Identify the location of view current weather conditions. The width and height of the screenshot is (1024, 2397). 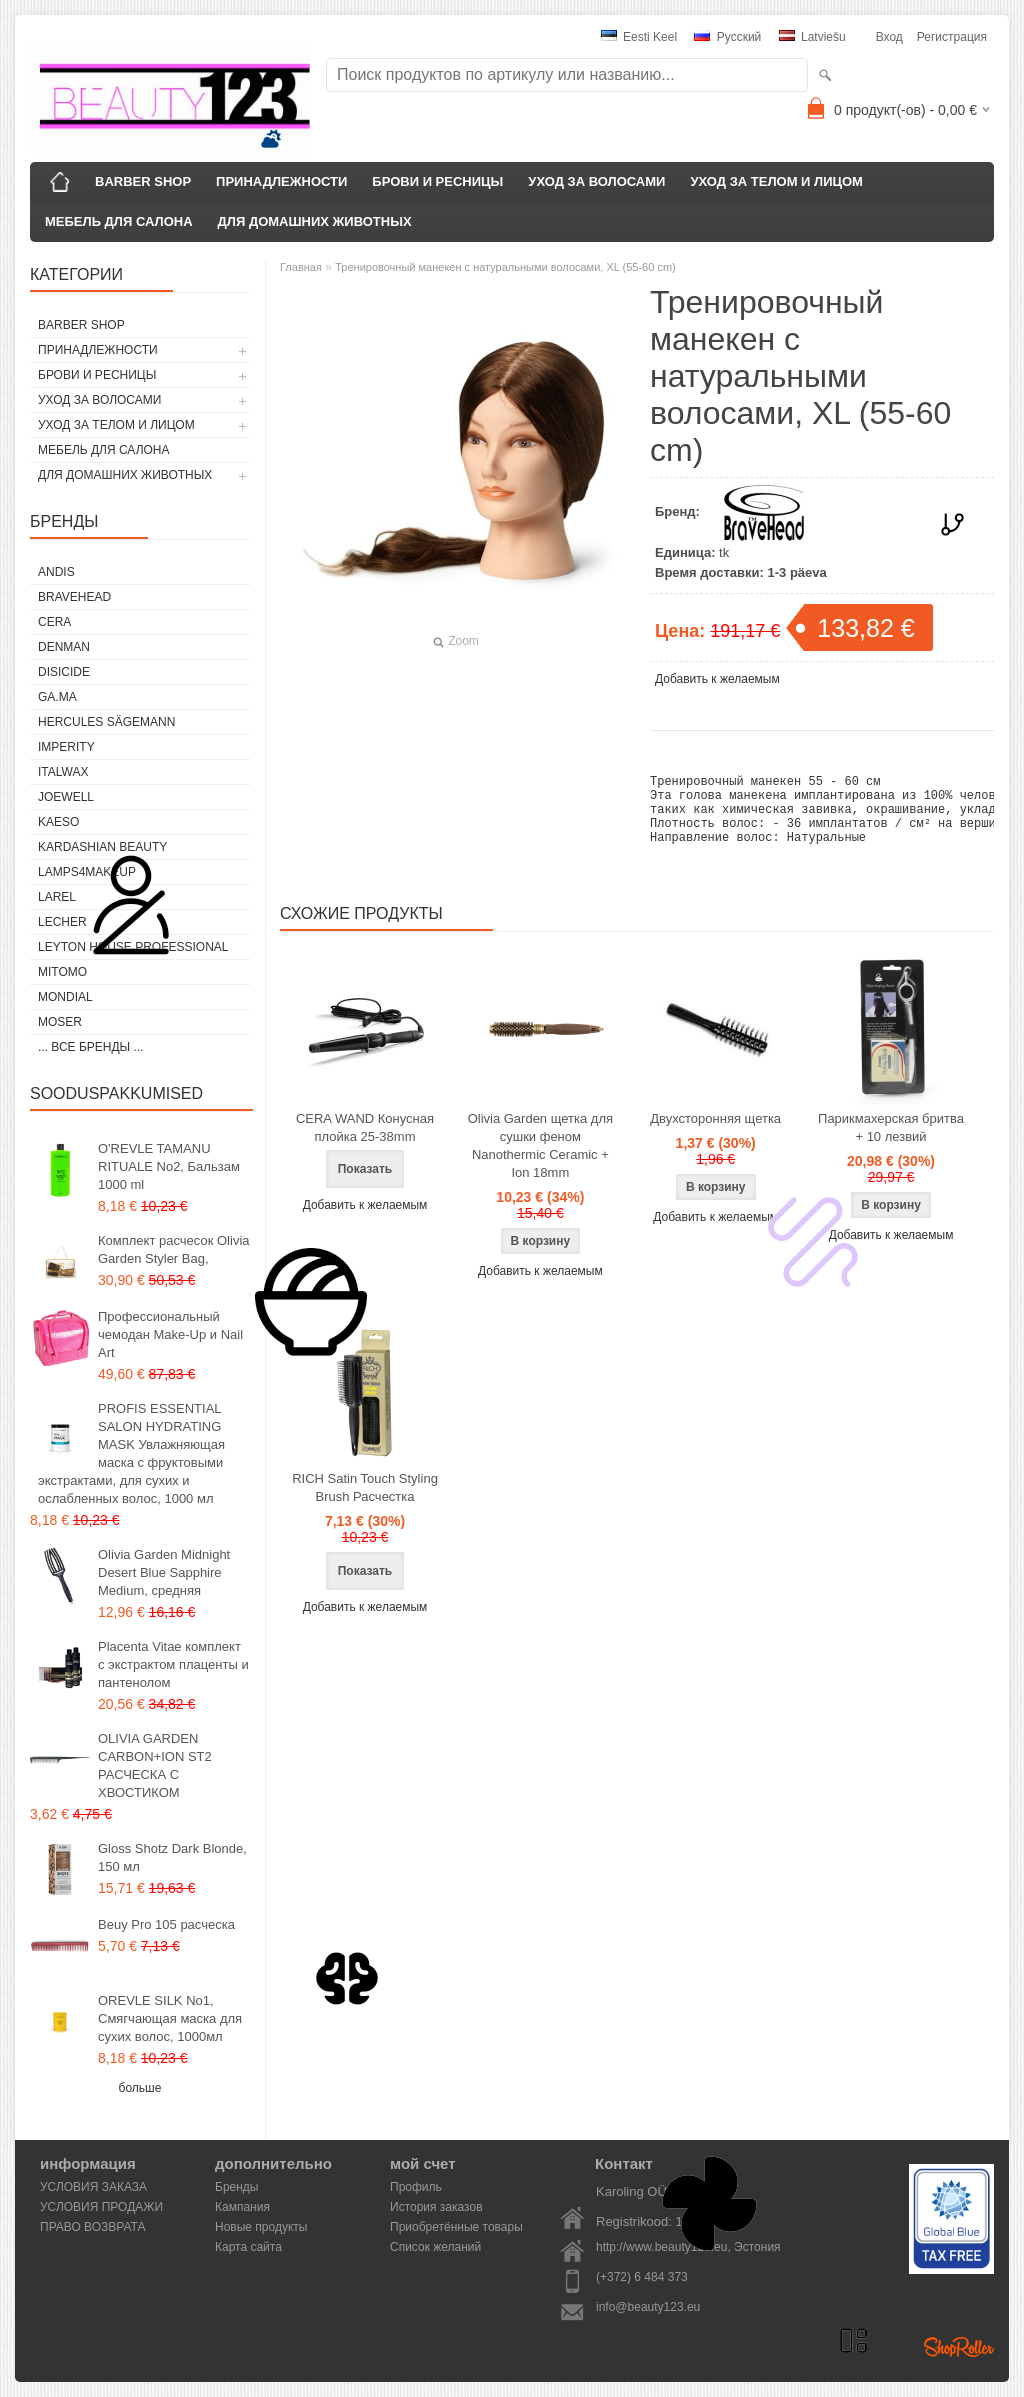
(271, 139).